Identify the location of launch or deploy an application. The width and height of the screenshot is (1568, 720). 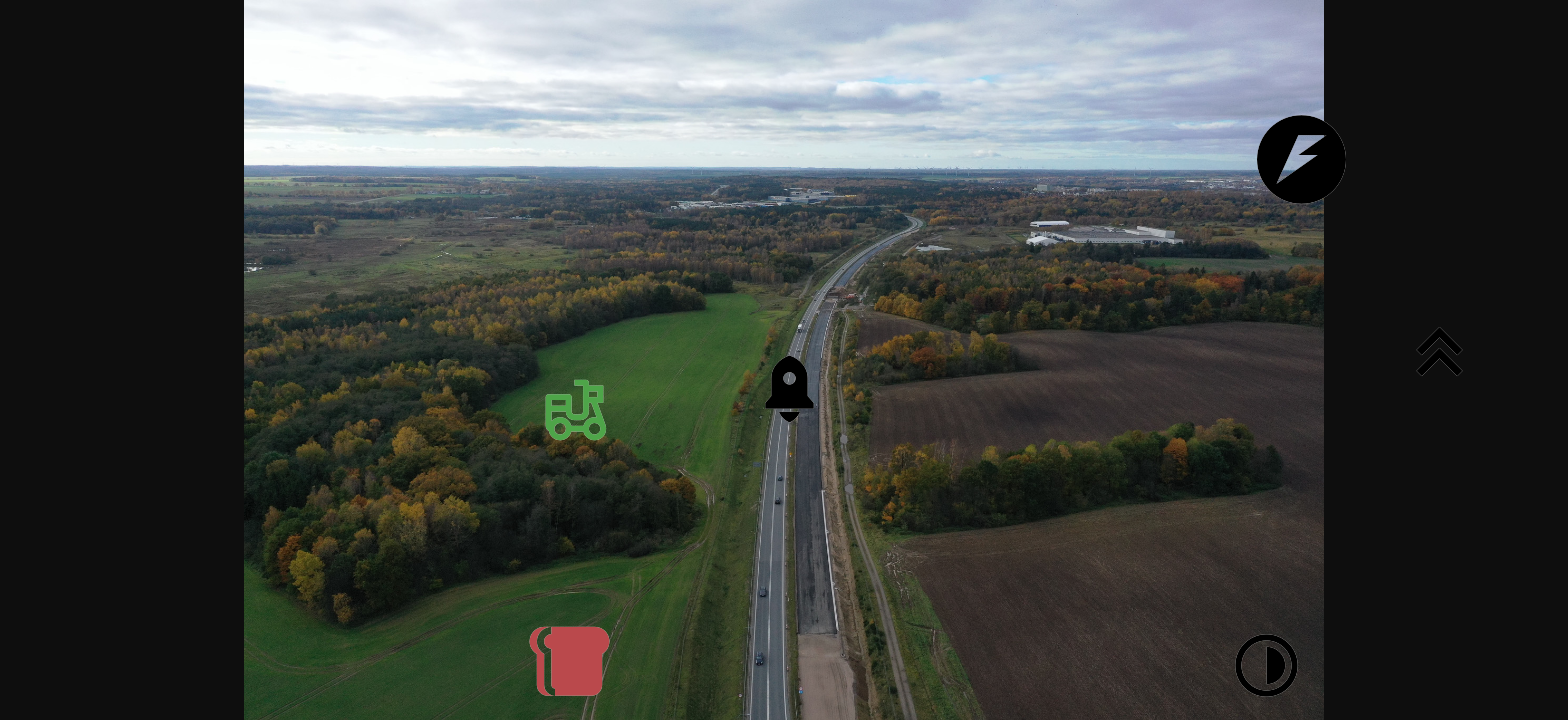
(789, 387).